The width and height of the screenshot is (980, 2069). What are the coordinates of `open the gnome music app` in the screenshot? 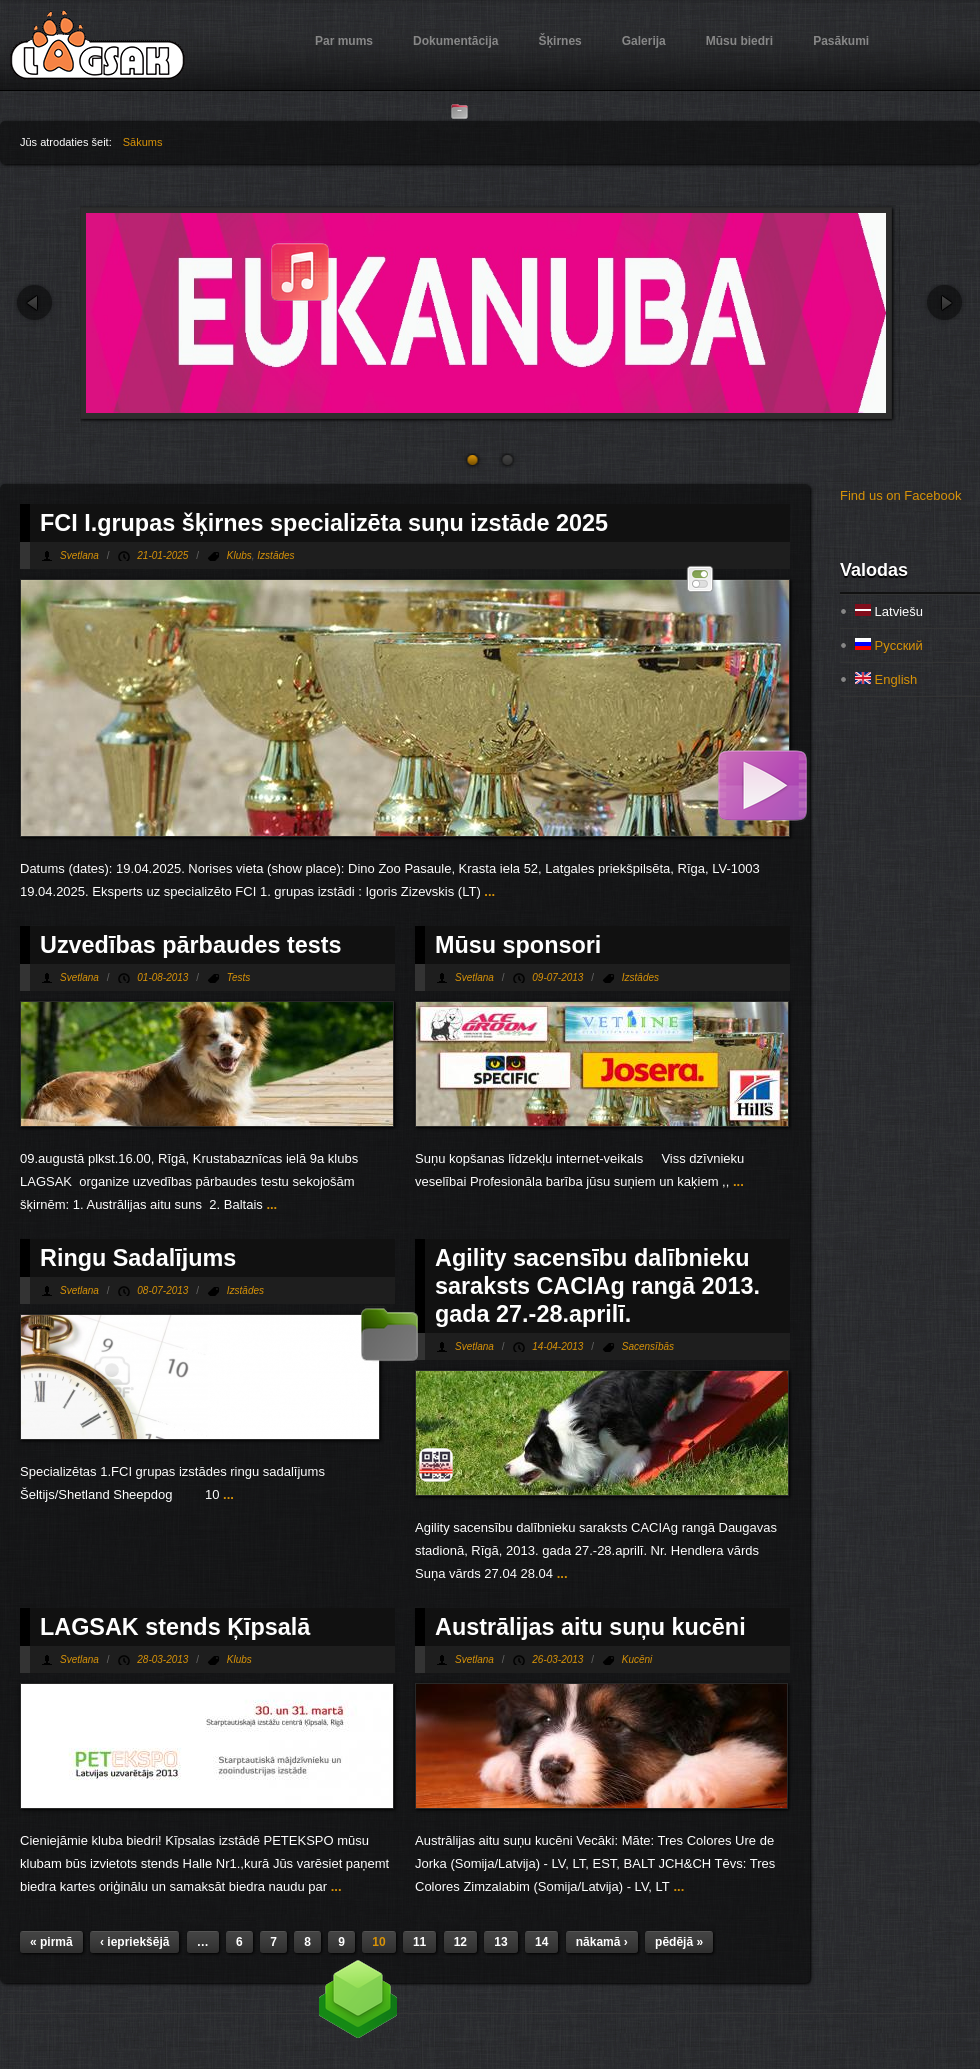 It's located at (300, 272).